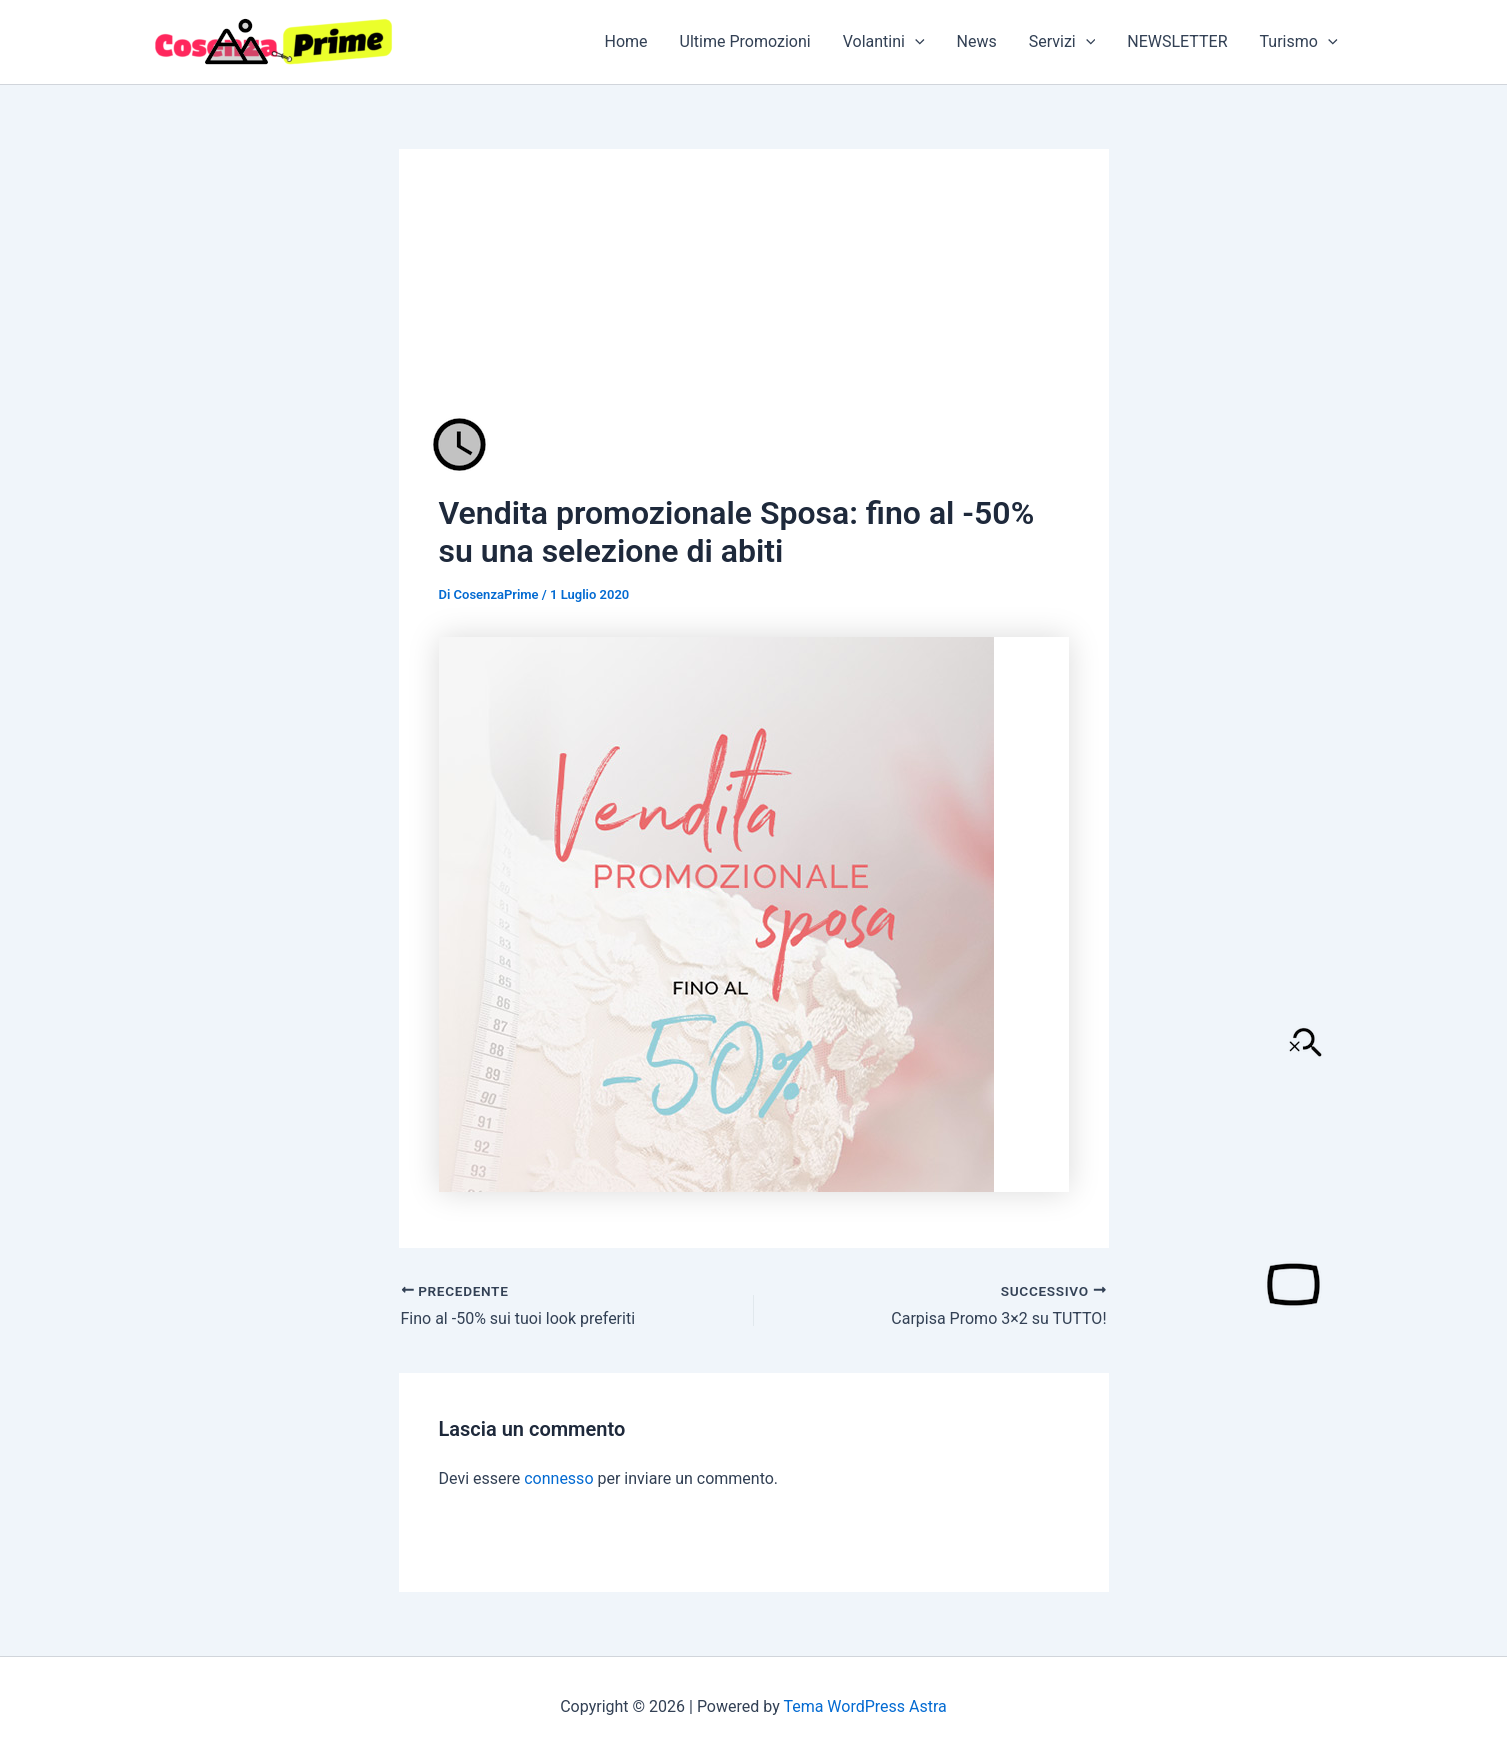 The image size is (1507, 1757). What do you see at coordinates (459, 444) in the screenshot?
I see `view time or clock settings` at bounding box center [459, 444].